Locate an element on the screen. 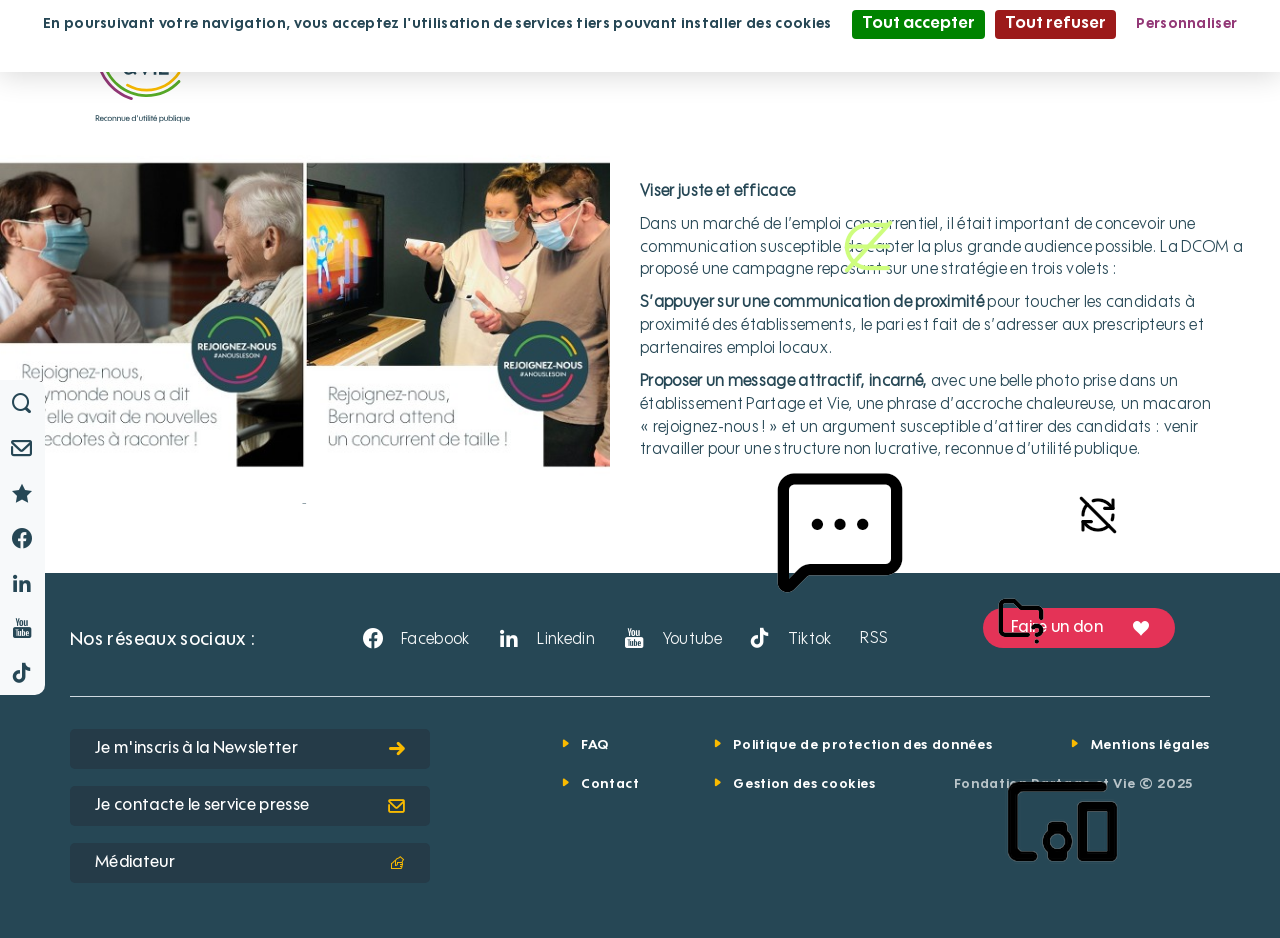 The width and height of the screenshot is (1280, 938). indicates item is not part of a set or group is located at coordinates (868, 246).